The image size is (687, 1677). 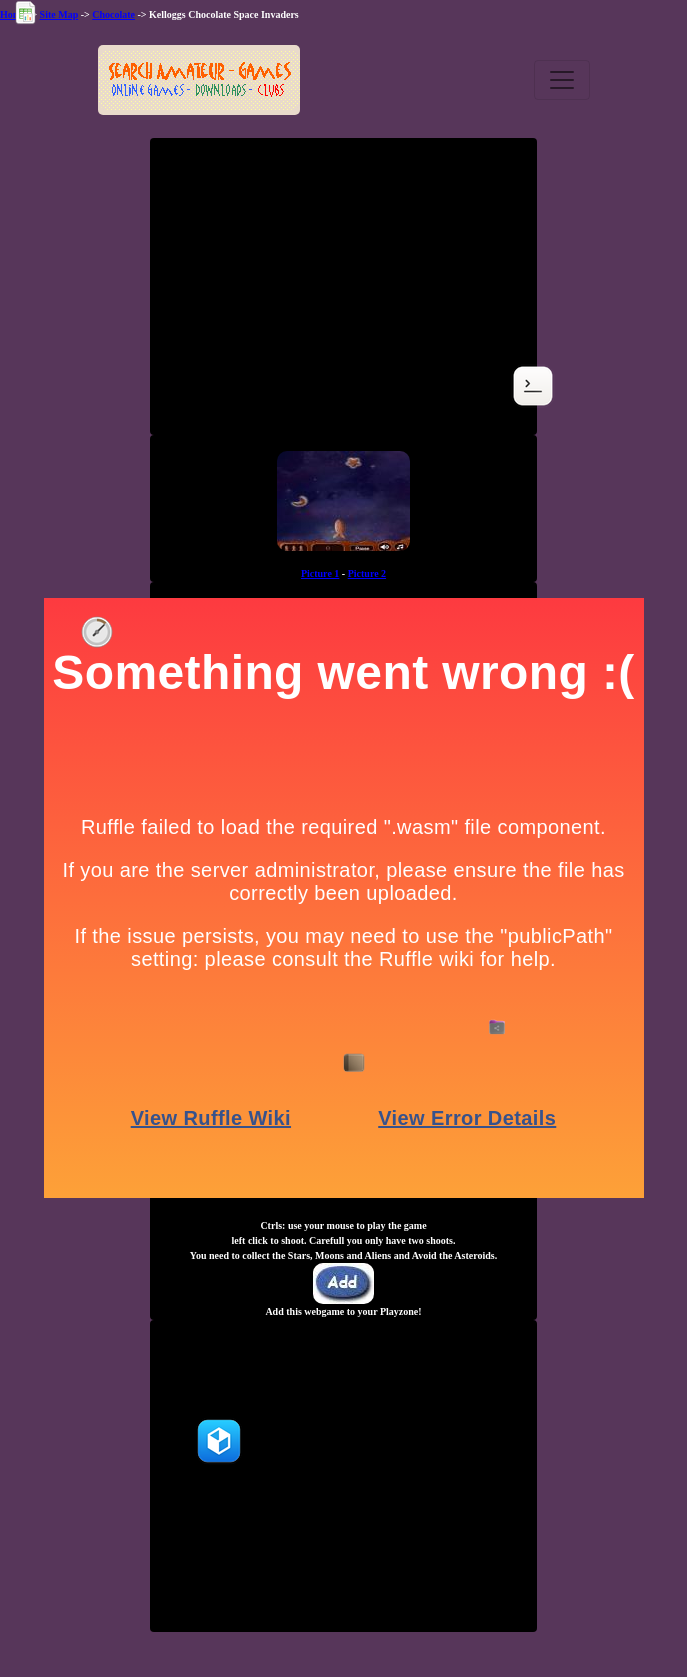 What do you see at coordinates (497, 1027) in the screenshot?
I see `access your public shared folder` at bounding box center [497, 1027].